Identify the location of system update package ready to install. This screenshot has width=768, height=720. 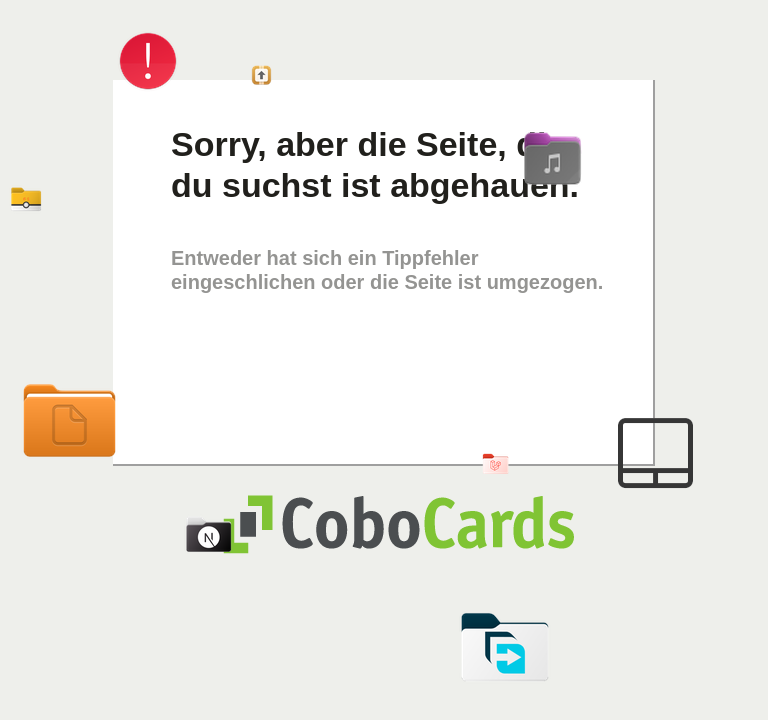
(261, 75).